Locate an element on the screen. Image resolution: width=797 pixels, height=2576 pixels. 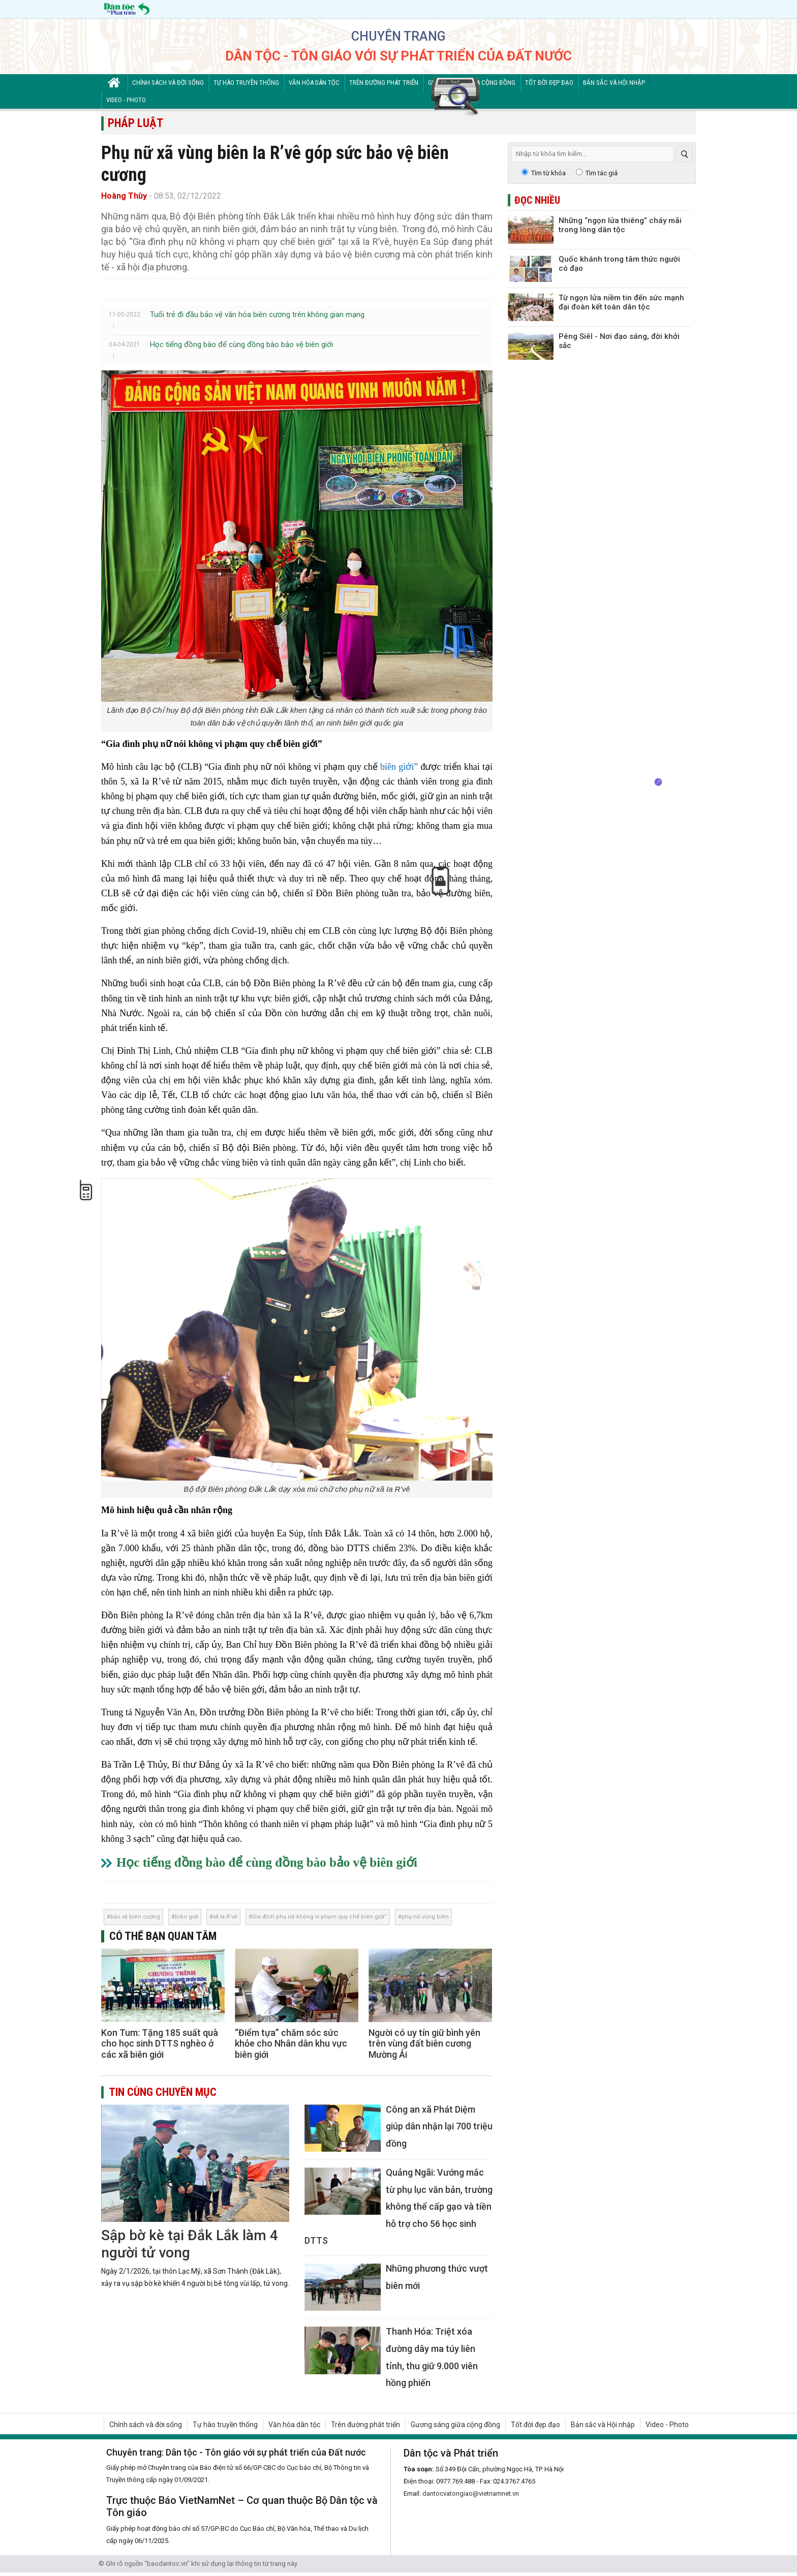
device is locked or secured is located at coordinates (440, 881).